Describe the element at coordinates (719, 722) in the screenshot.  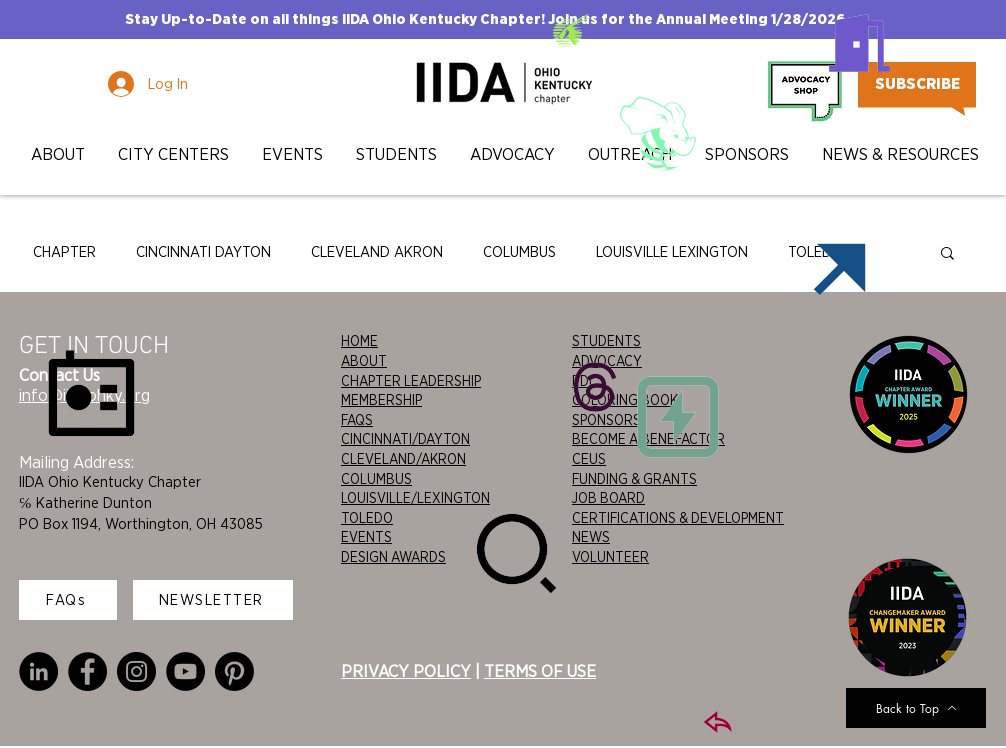
I see `reply to a message or email` at that location.